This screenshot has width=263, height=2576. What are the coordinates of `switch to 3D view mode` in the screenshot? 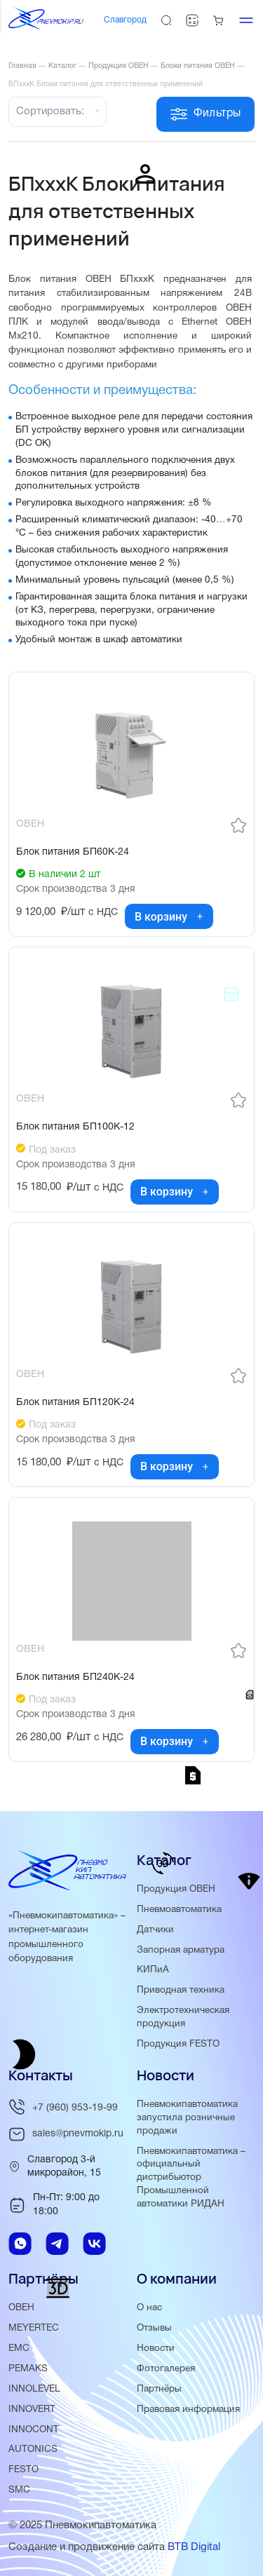 It's located at (58, 2288).